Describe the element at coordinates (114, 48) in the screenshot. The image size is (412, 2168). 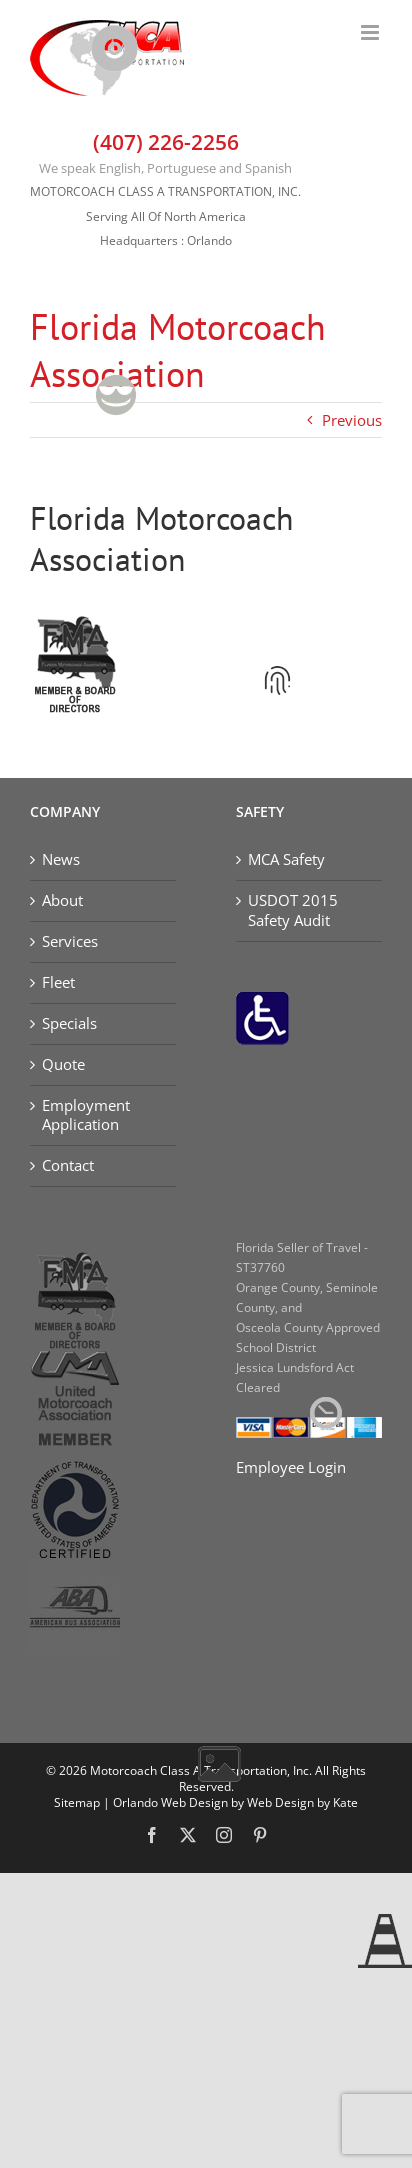
I see `indicates a blu-ray disc or BD media` at that location.